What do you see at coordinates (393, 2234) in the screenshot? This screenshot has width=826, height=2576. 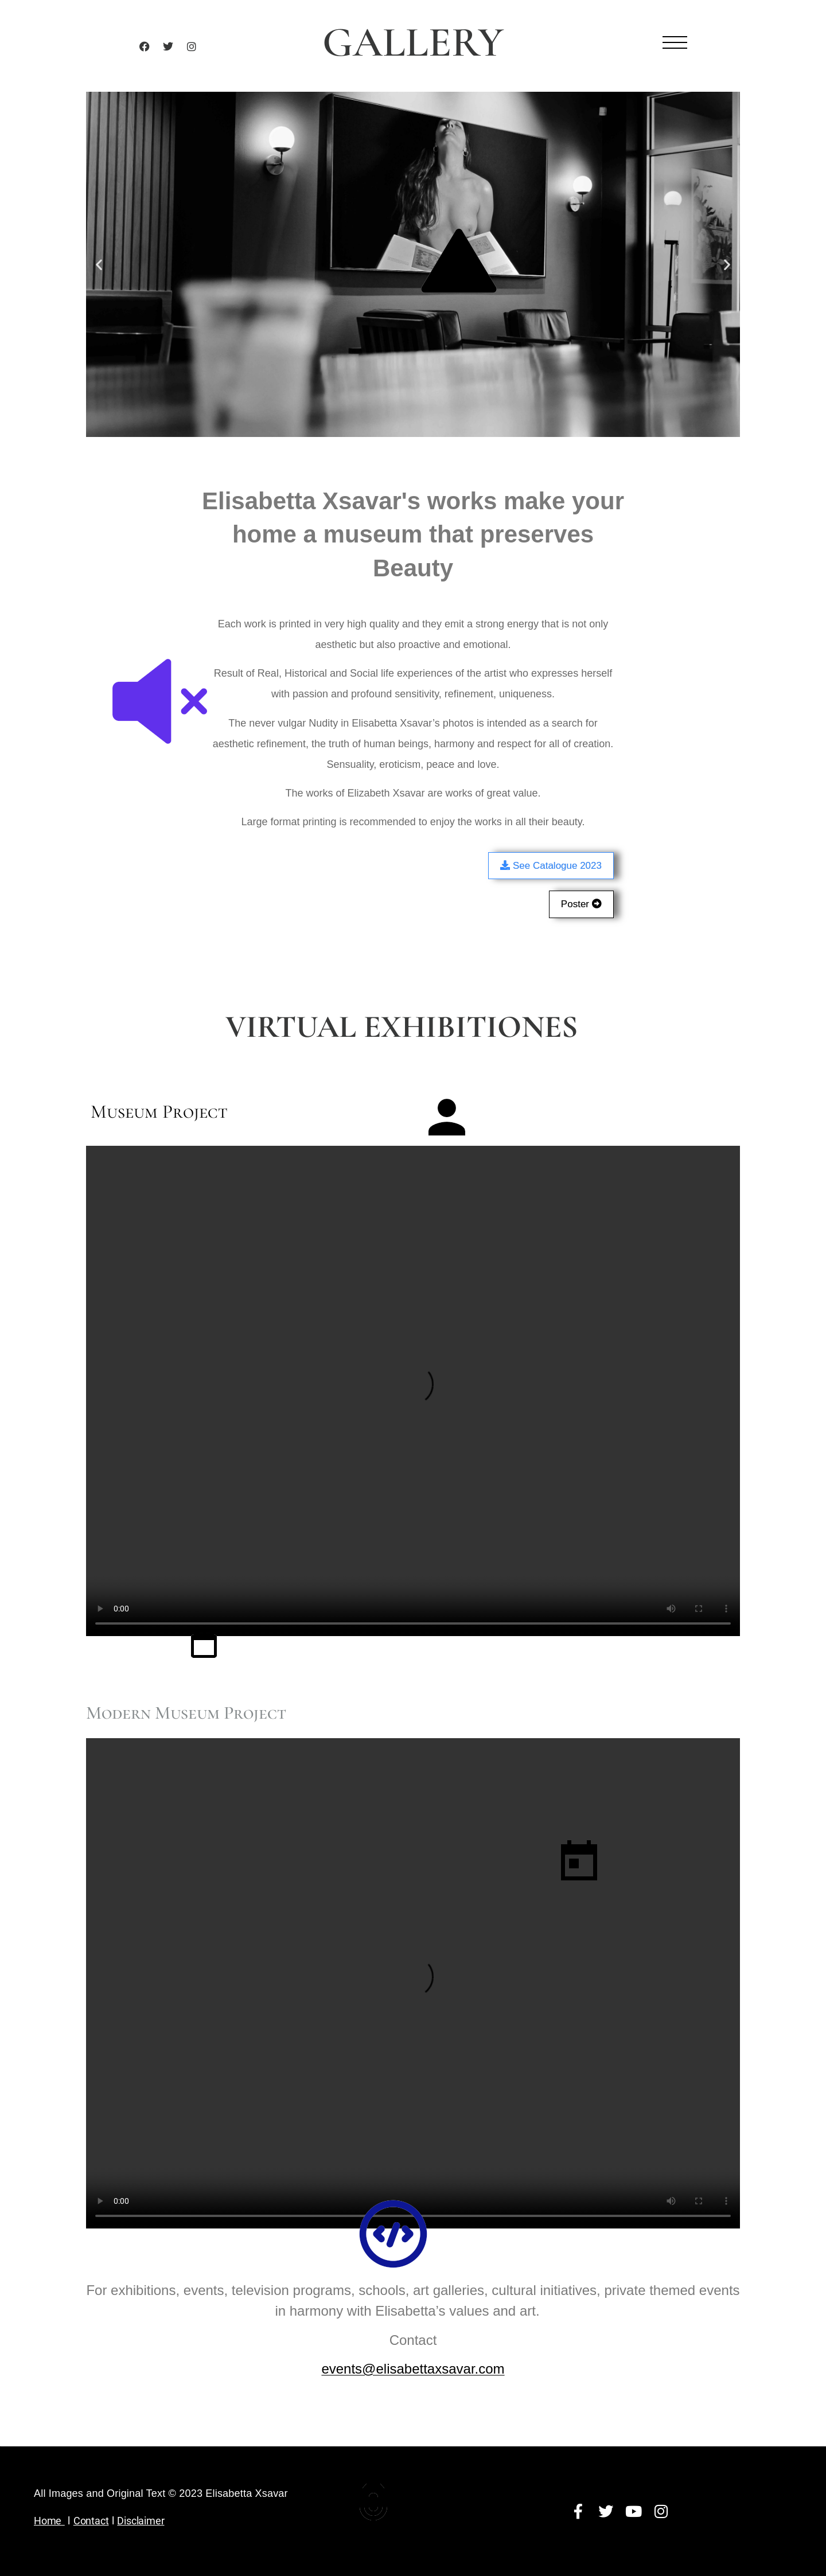 I see `access code or developer settings` at bounding box center [393, 2234].